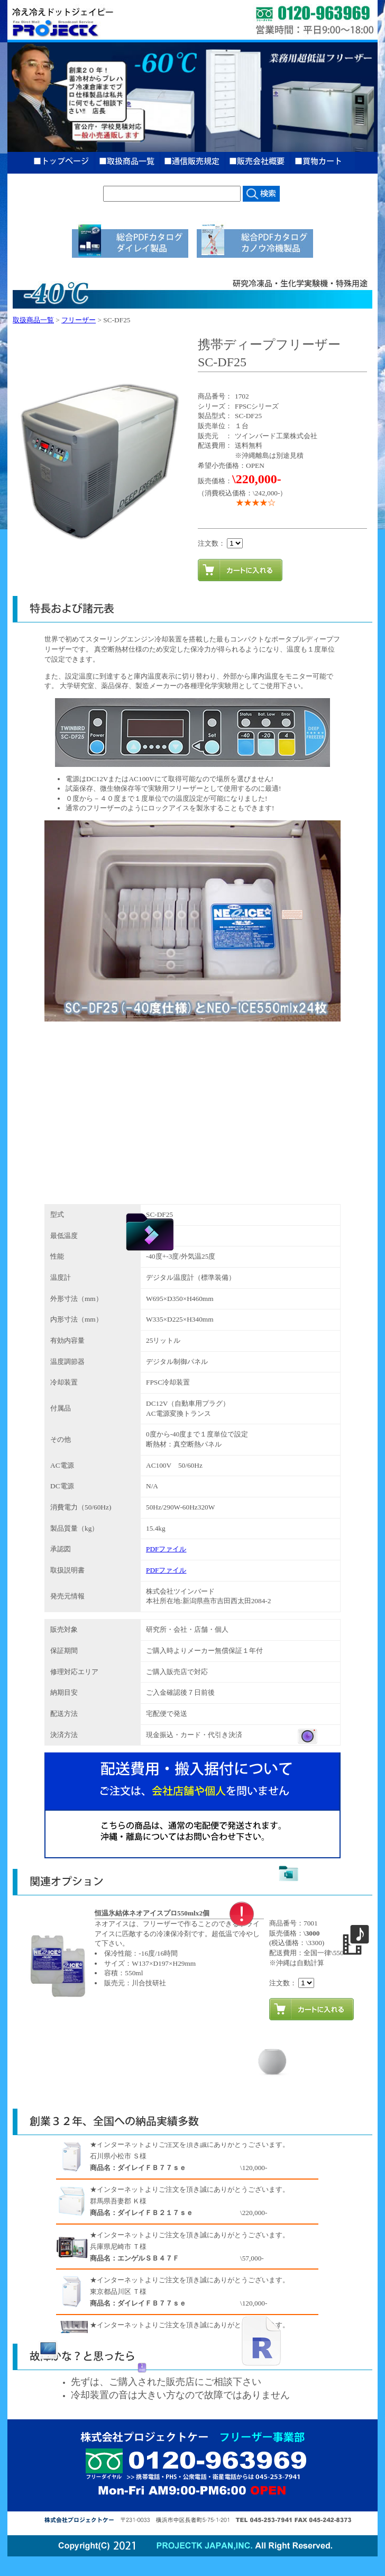 The image size is (385, 2576). Describe the element at coordinates (142, 2367) in the screenshot. I see `a compressed RAR archive file` at that location.